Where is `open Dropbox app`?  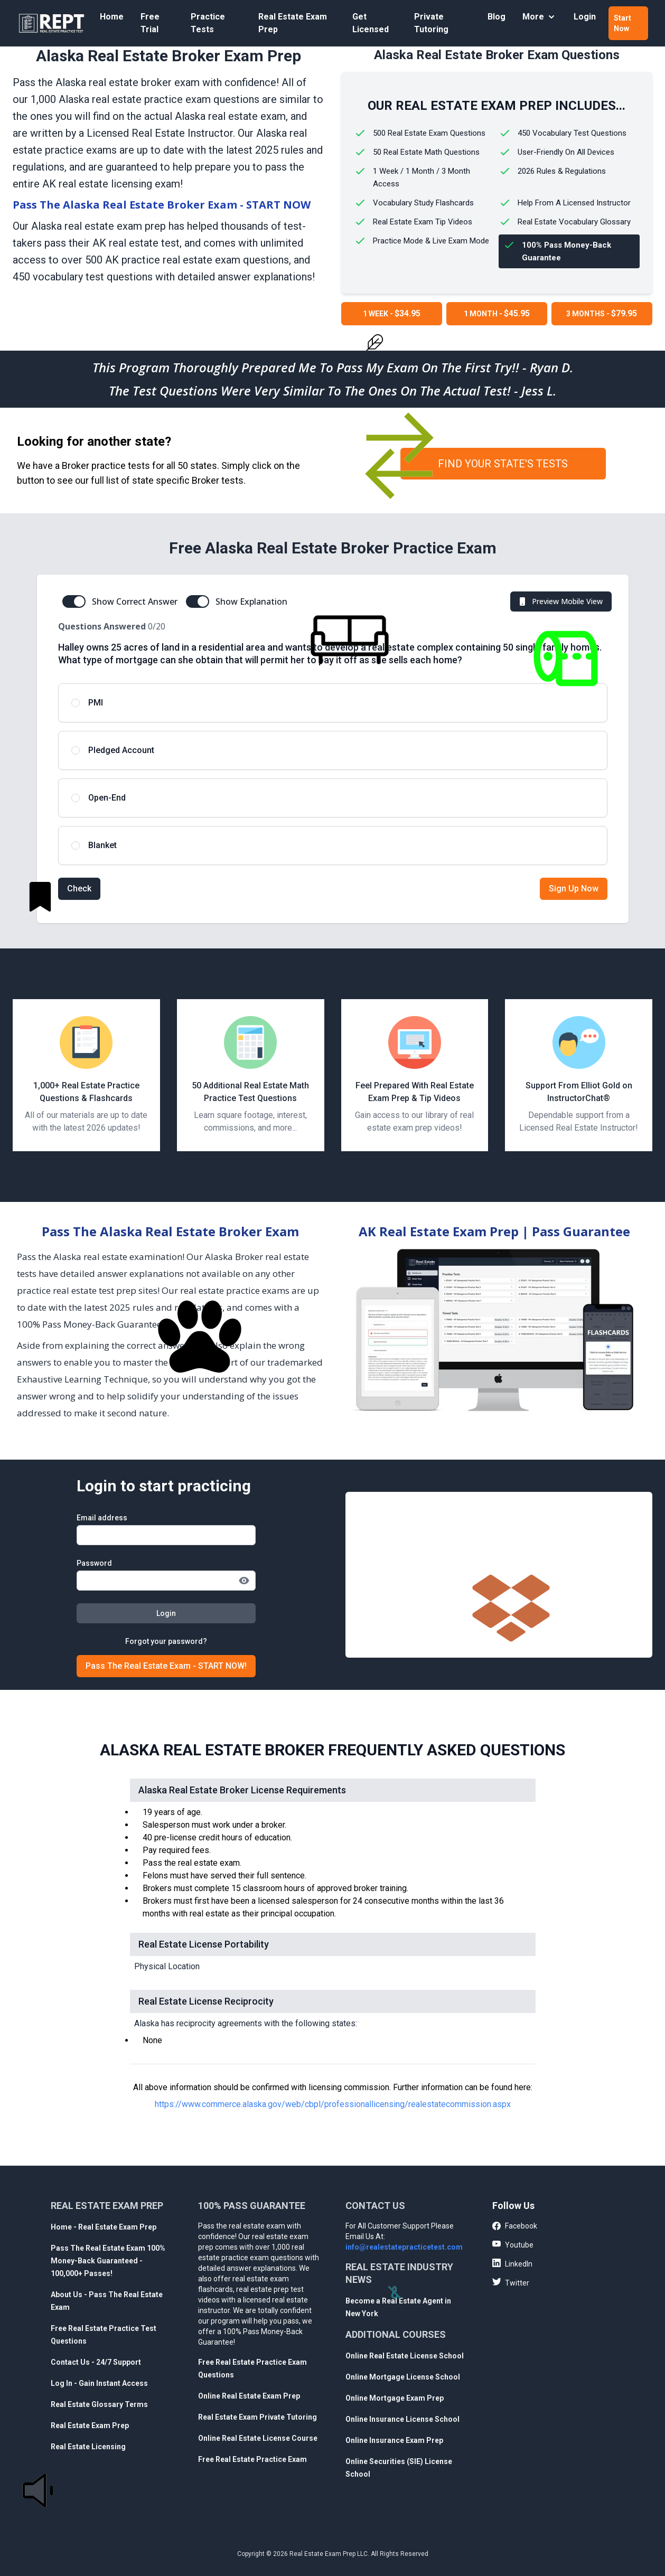 open Dropbox app is located at coordinates (511, 1604).